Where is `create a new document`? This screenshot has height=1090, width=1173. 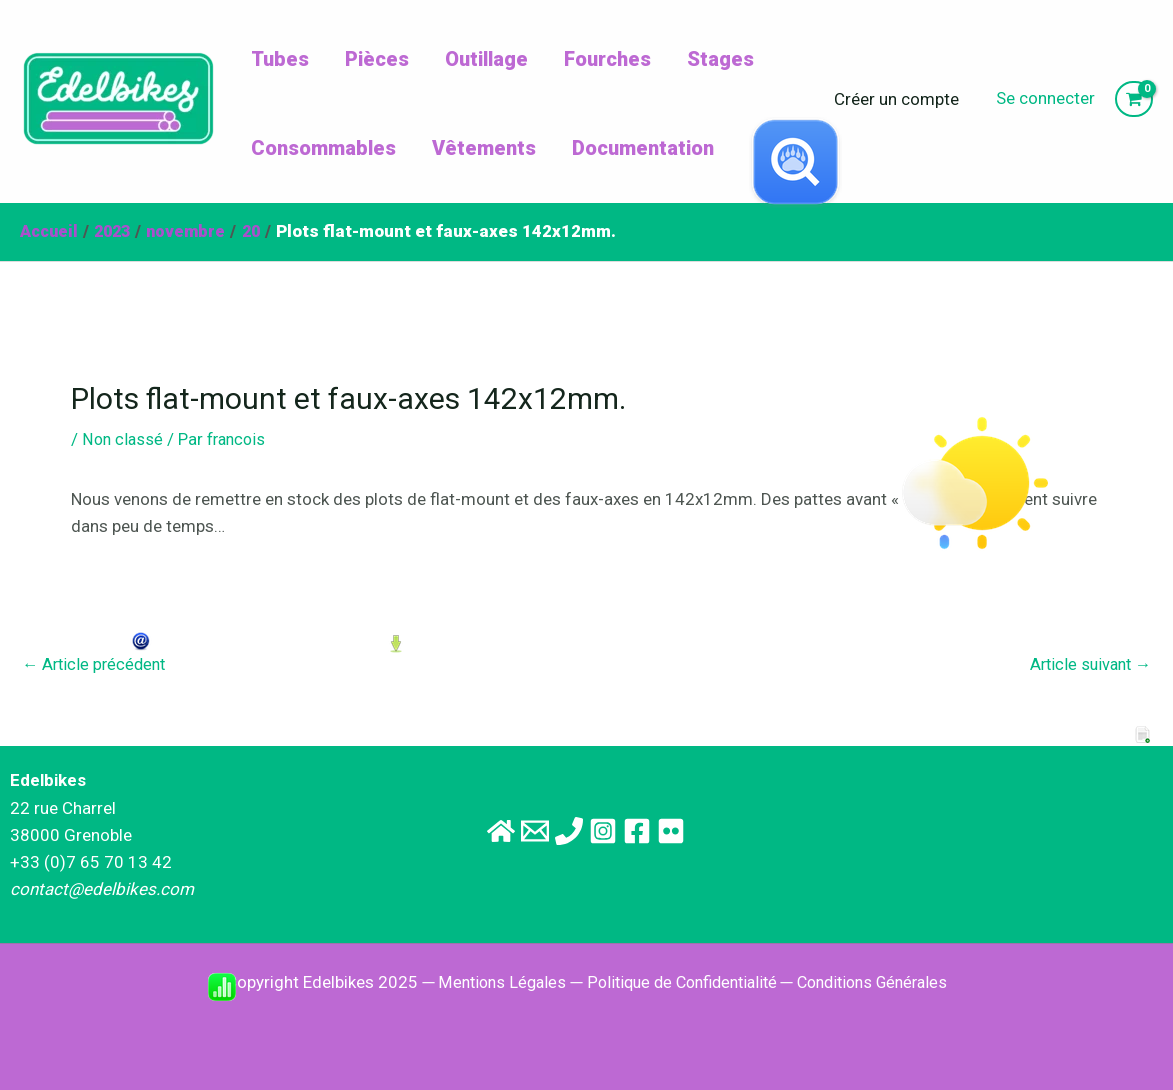
create a new document is located at coordinates (1142, 734).